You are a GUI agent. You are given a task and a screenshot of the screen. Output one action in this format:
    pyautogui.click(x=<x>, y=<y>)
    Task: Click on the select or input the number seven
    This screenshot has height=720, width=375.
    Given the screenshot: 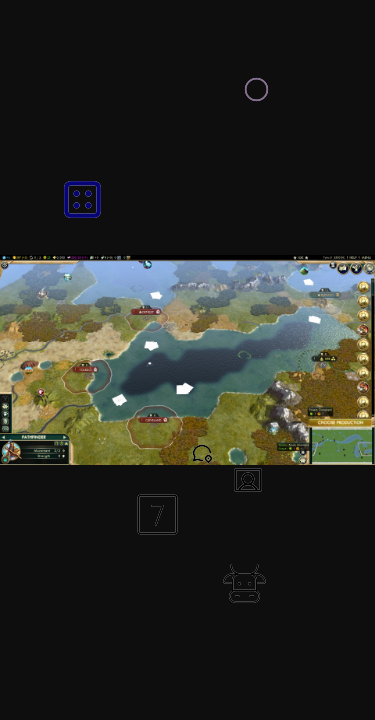 What is the action you would take?
    pyautogui.click(x=157, y=514)
    